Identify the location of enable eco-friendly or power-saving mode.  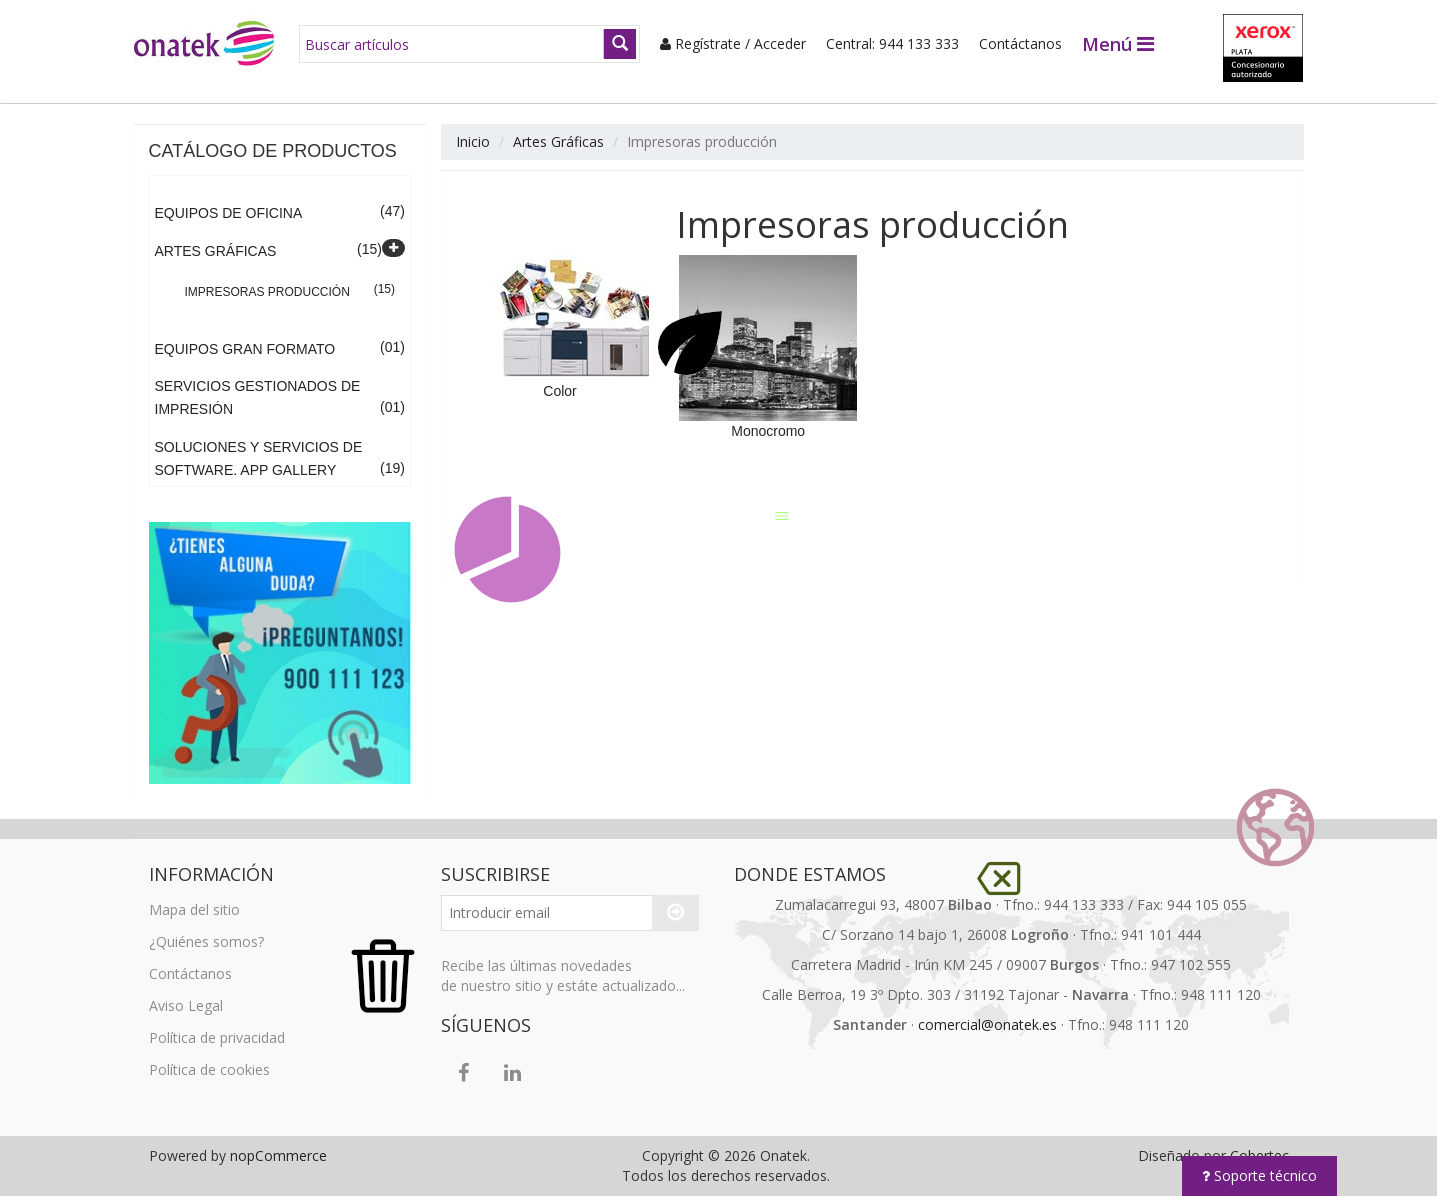
(690, 343).